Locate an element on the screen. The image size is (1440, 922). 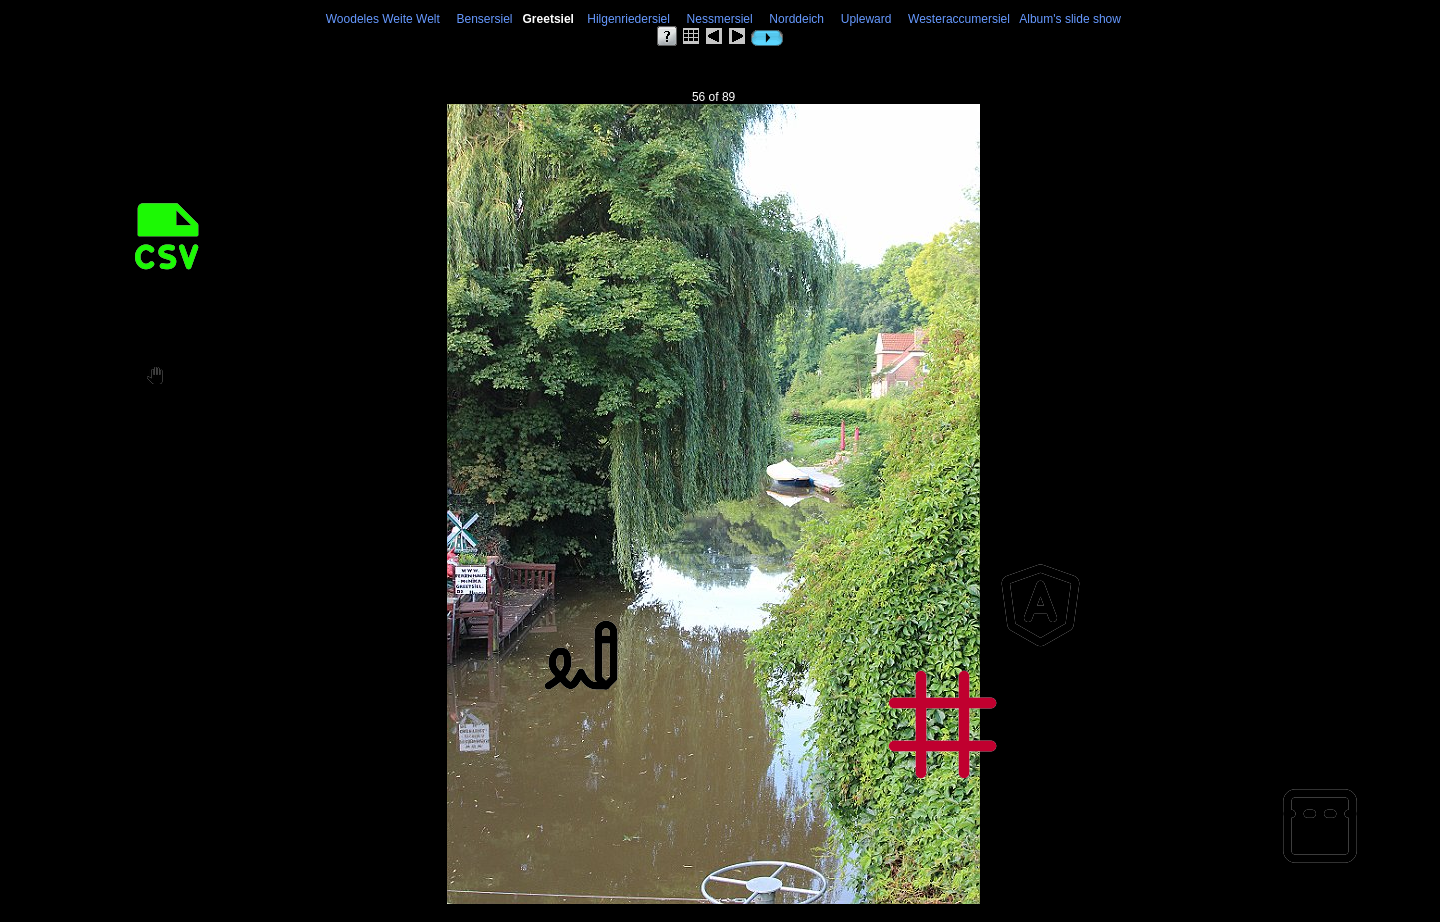
open or view a CSV file is located at coordinates (168, 239).